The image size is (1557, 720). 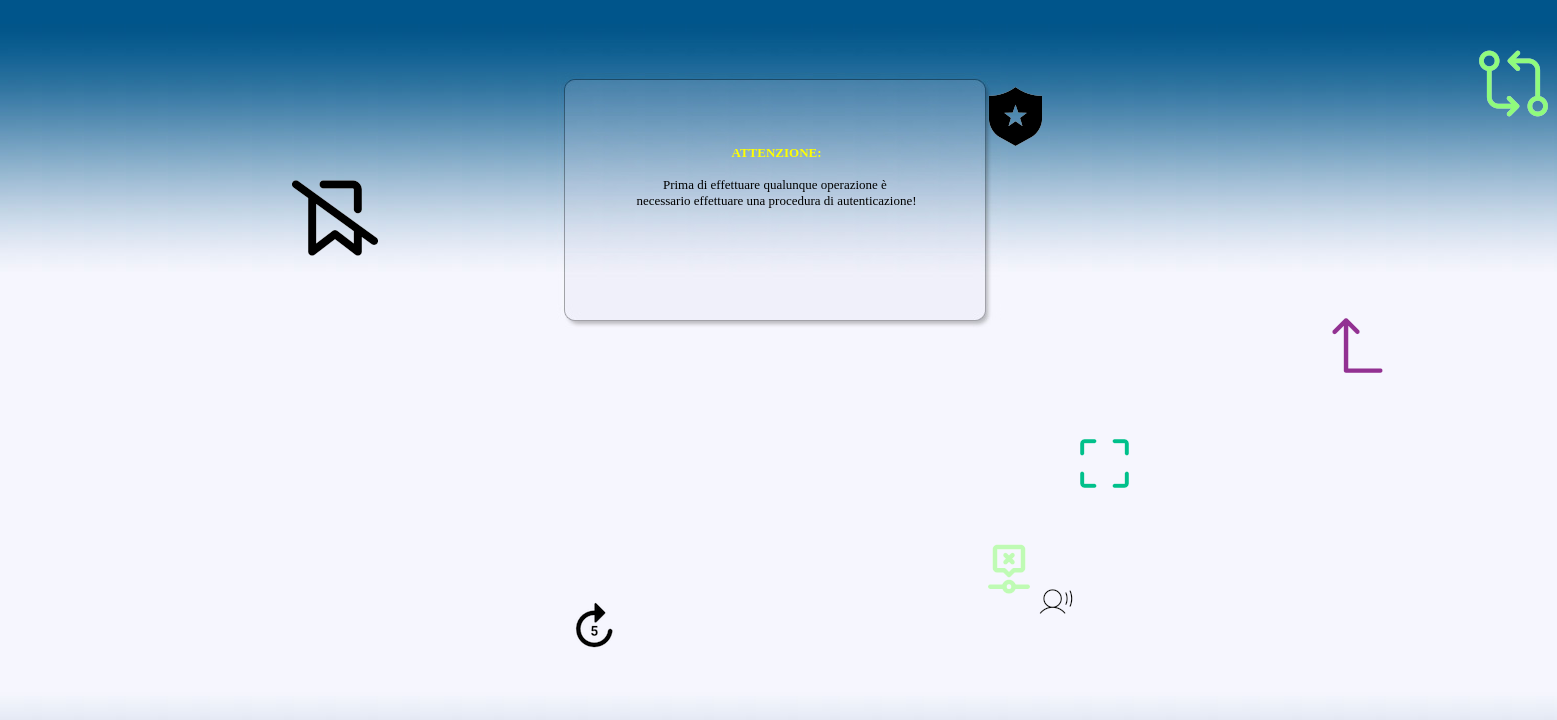 I want to click on skip forward 5 seconds in media playback, so click(x=594, y=626).